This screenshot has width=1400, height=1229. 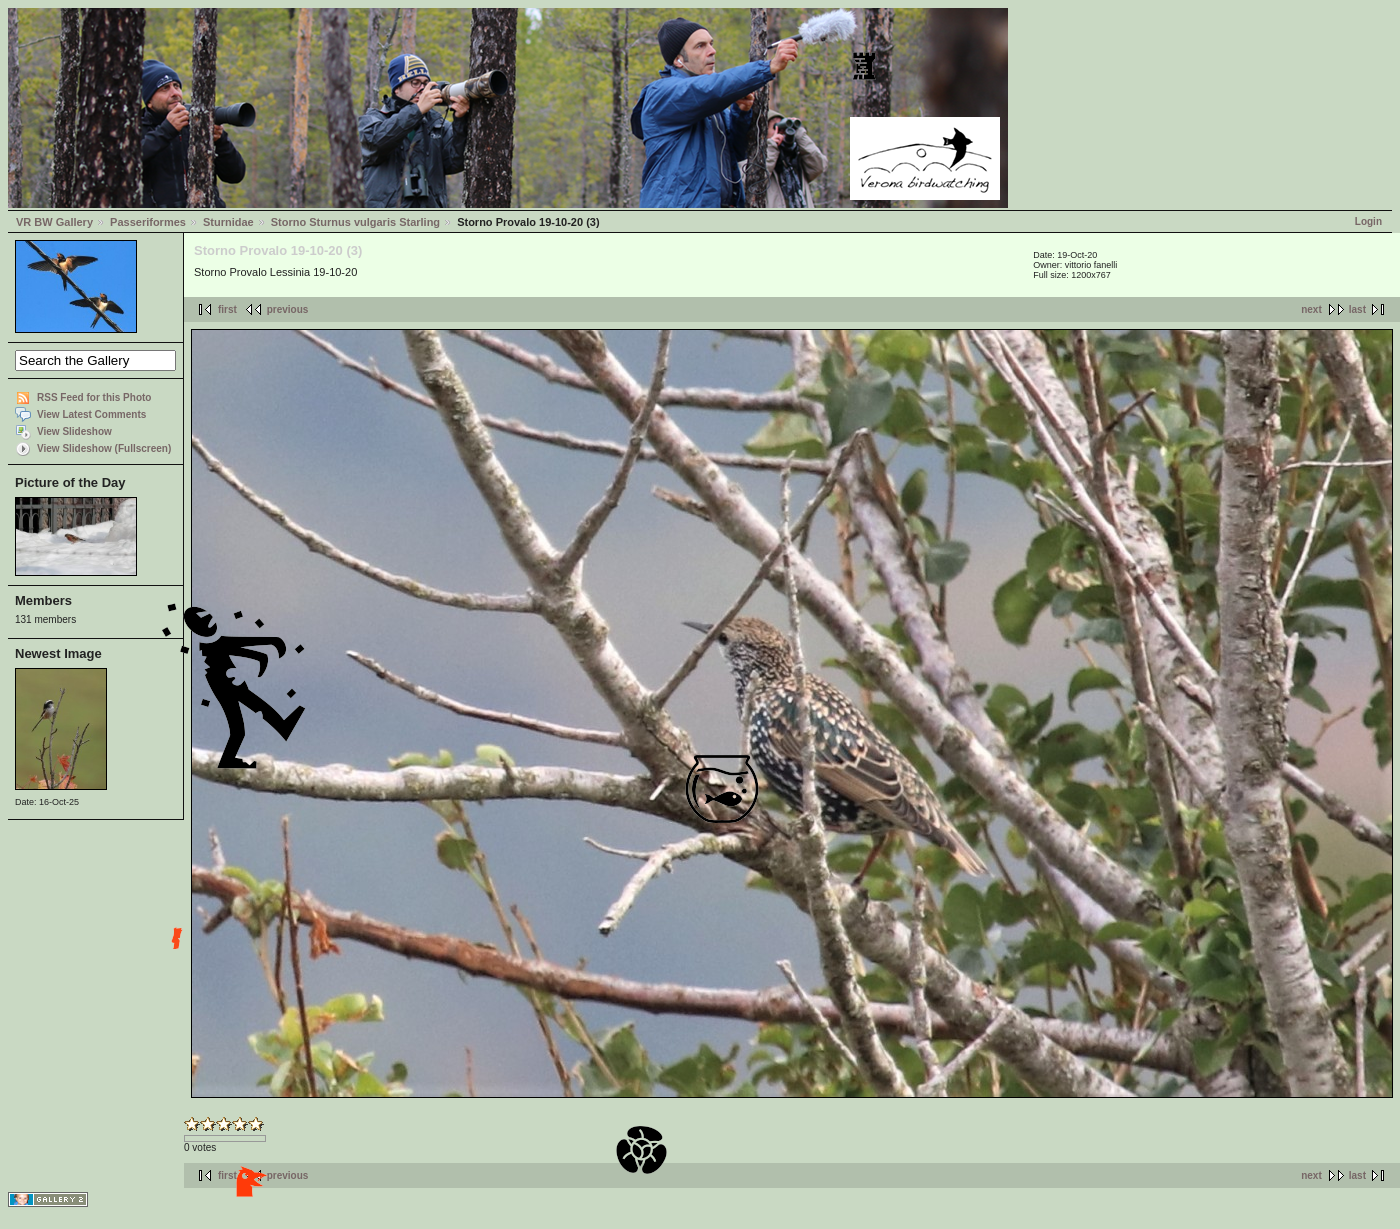 What do you see at coordinates (241, 685) in the screenshot?
I see `zombie enemy or character type in a game` at bounding box center [241, 685].